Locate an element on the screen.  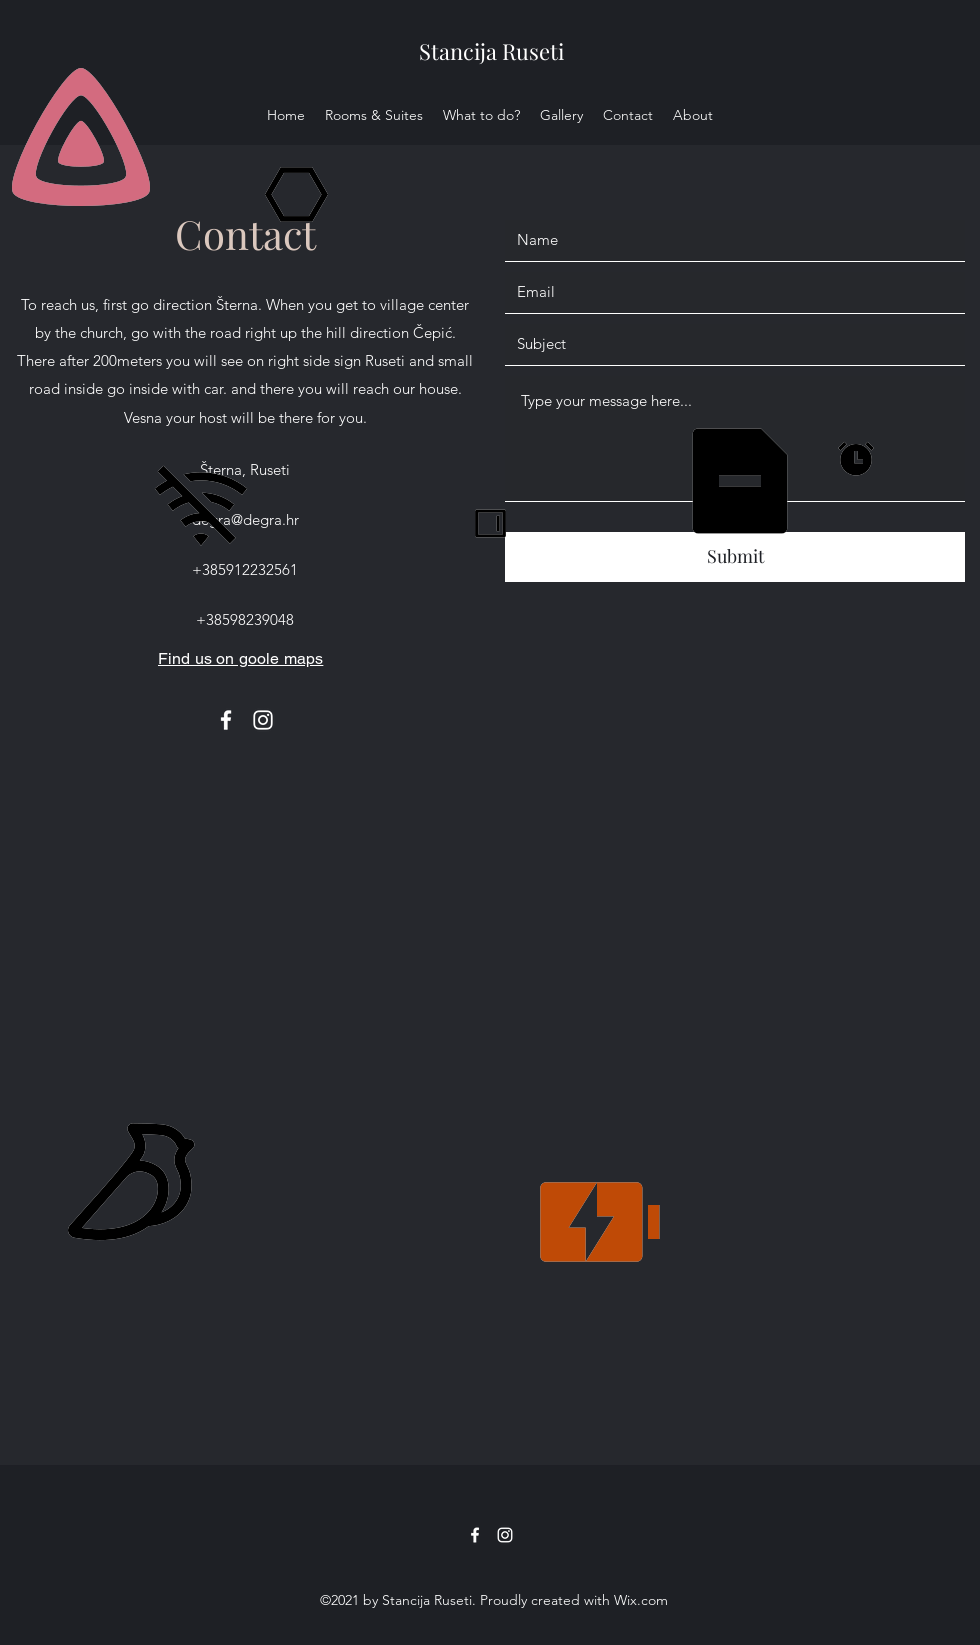
open yuque documentation platform is located at coordinates (131, 1179).